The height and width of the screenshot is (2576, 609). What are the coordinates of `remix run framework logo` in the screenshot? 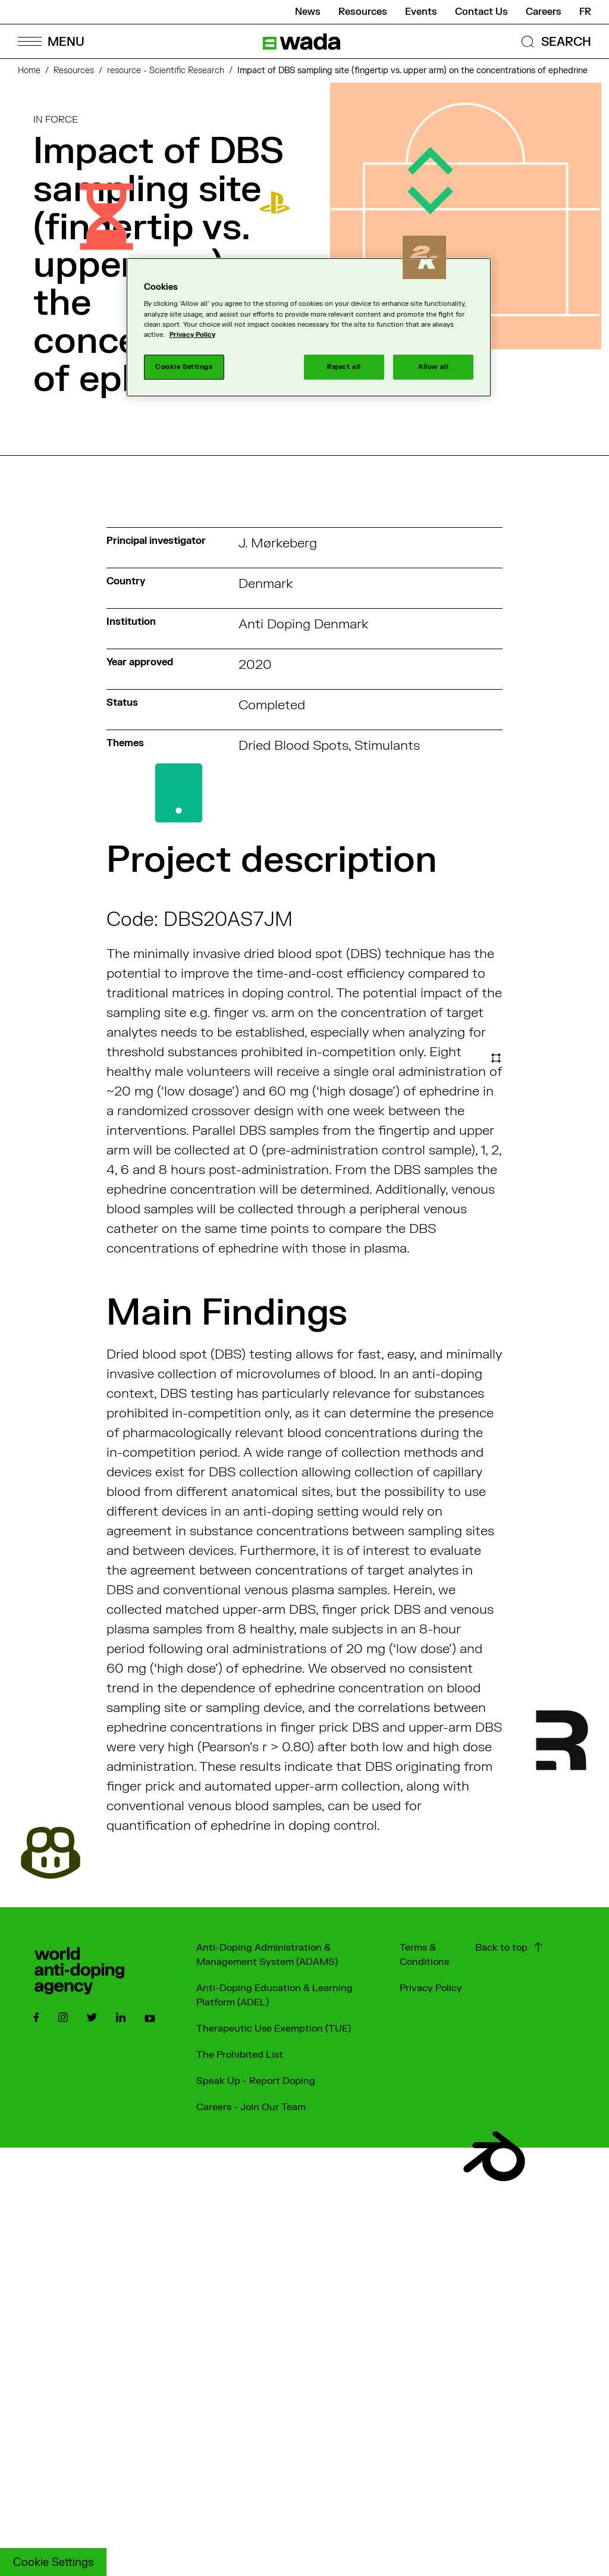 It's located at (563, 1744).